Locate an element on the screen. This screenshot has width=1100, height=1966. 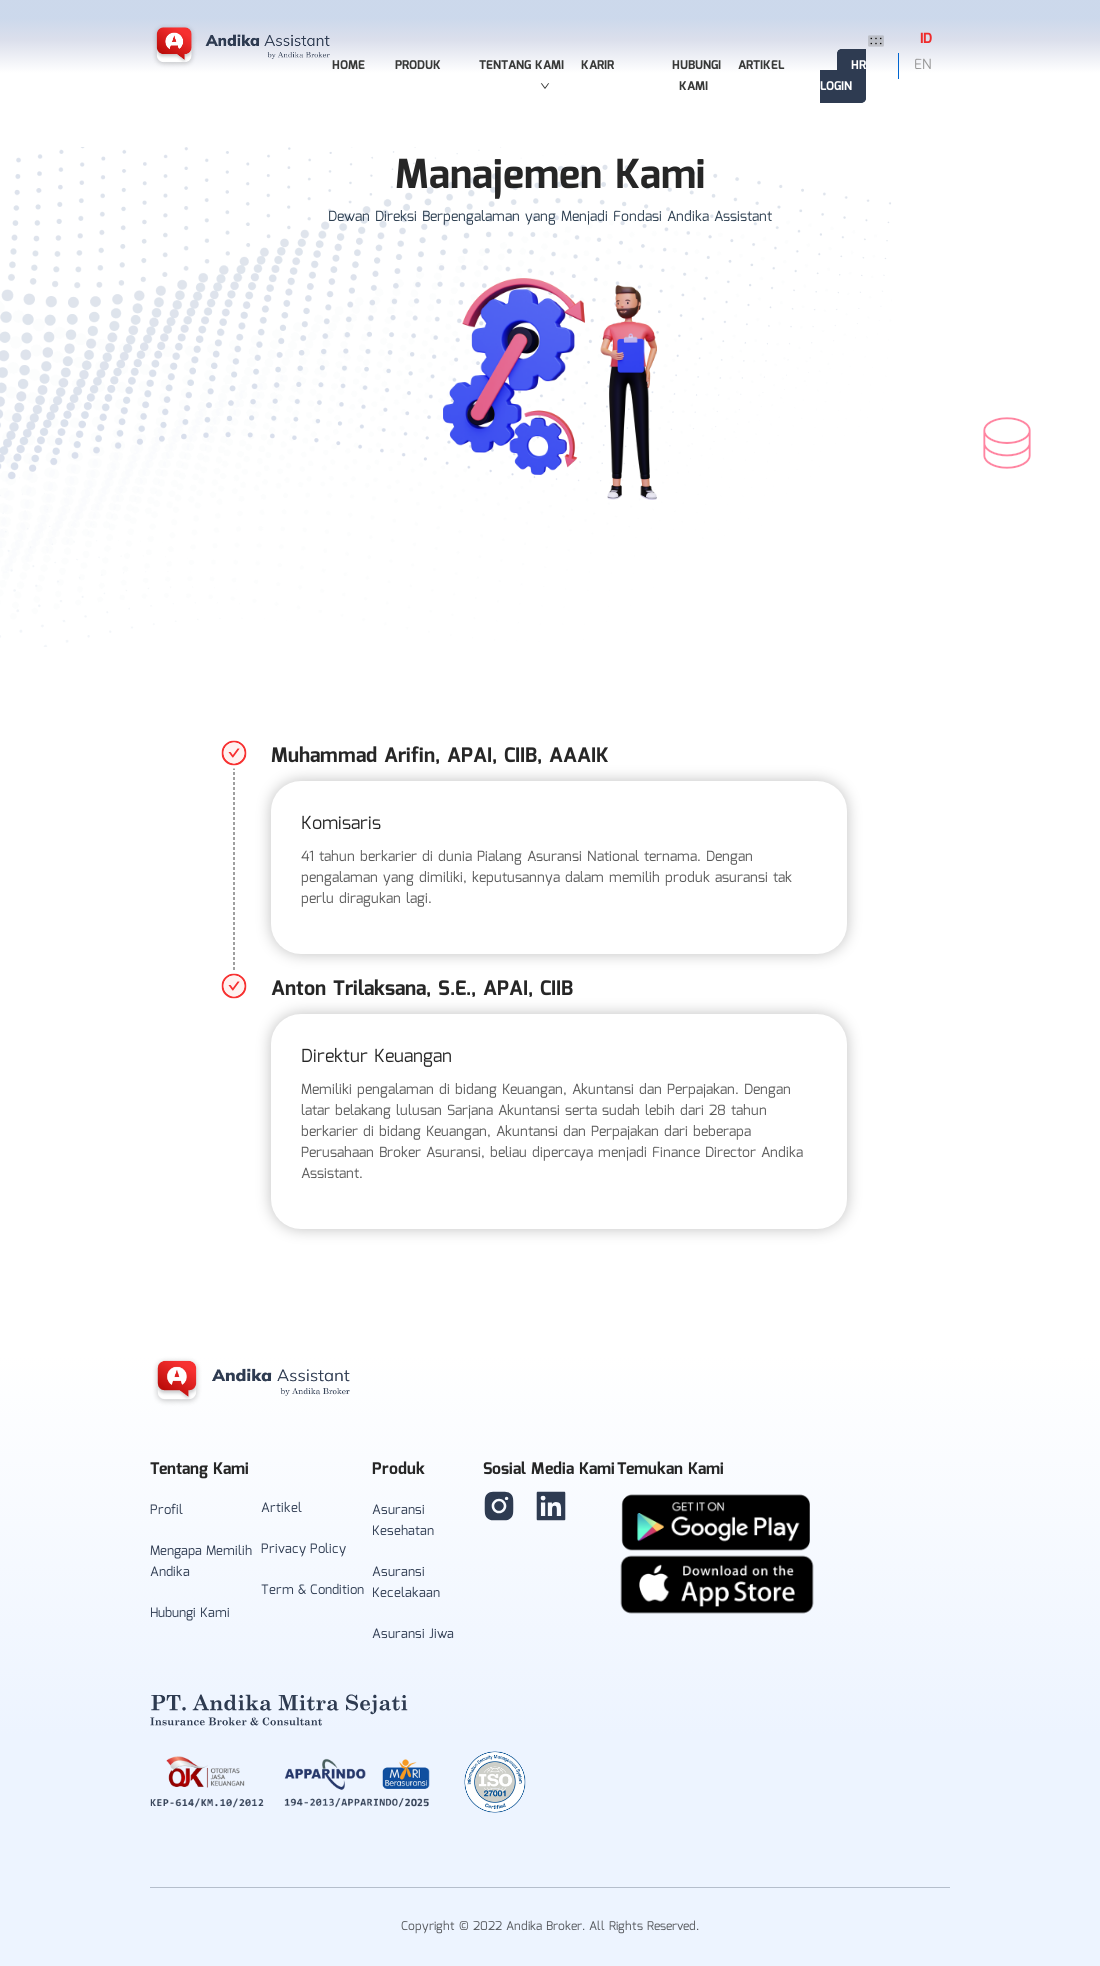
access database or data storage is located at coordinates (1007, 443).